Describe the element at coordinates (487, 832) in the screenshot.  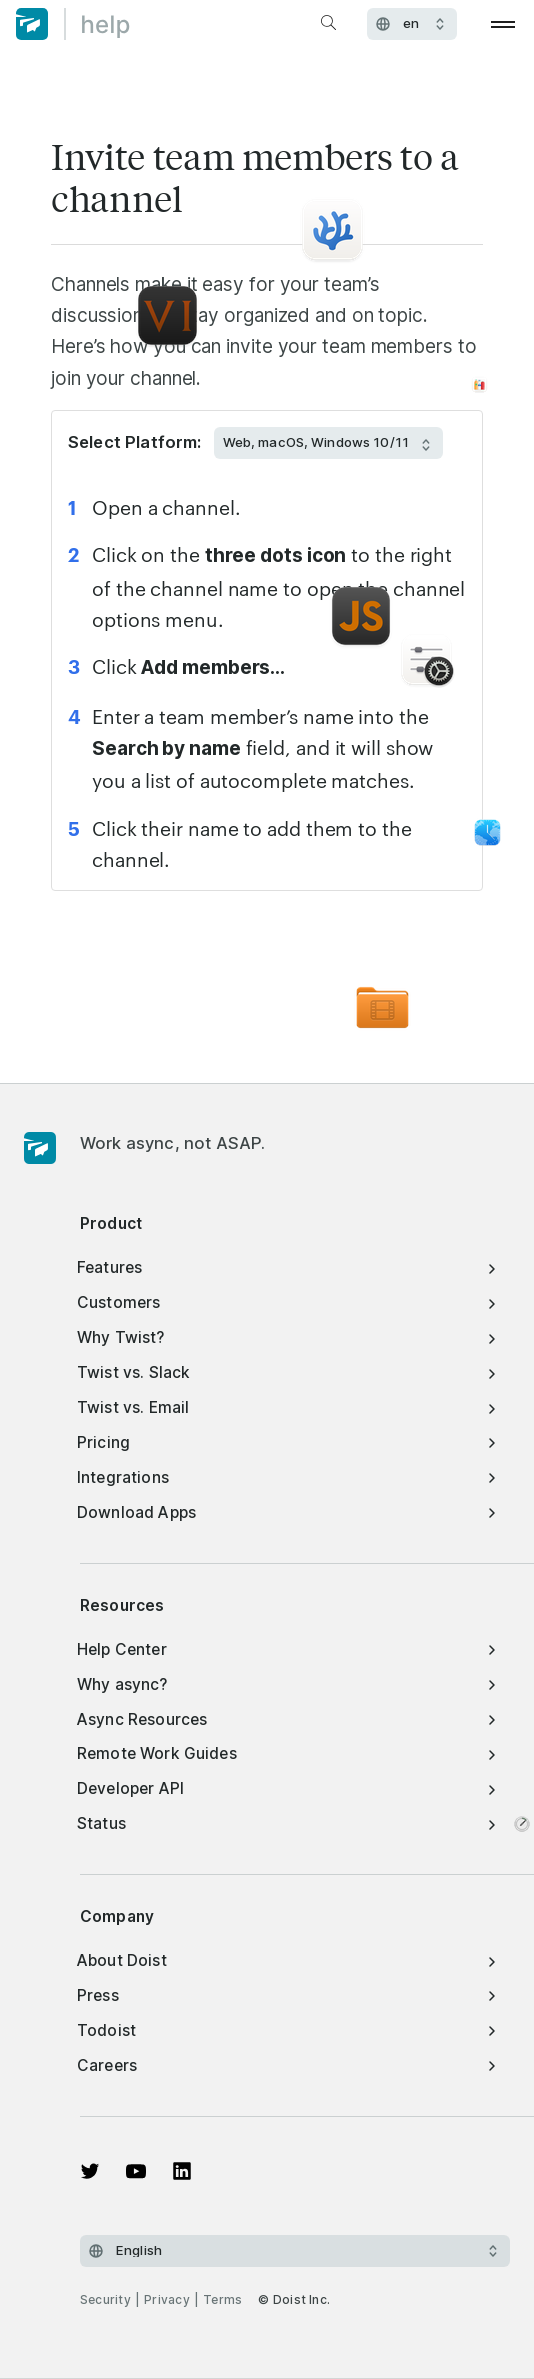
I see `open network time protocol settings` at that location.